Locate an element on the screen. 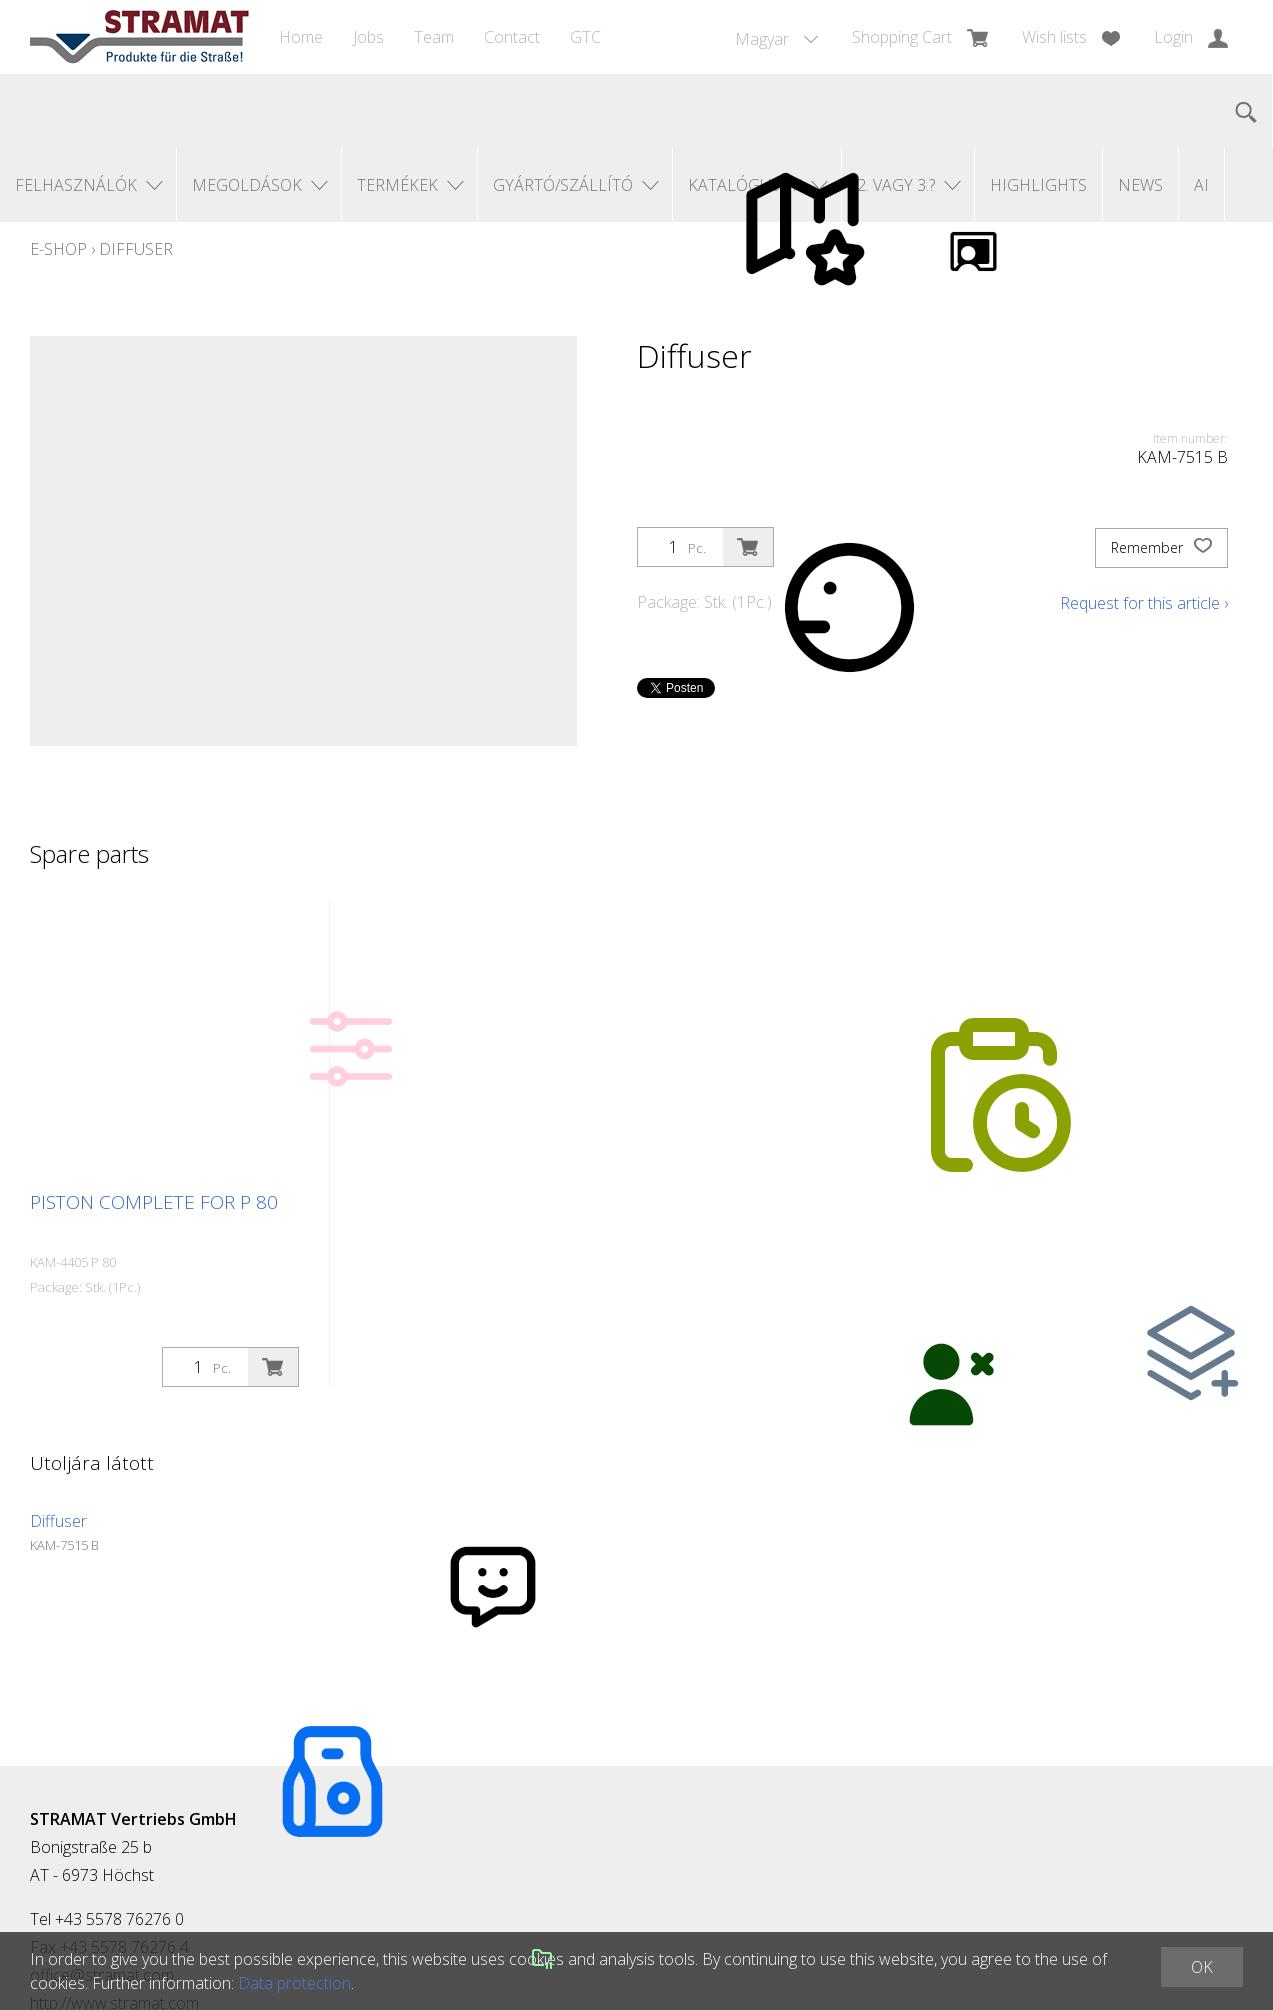 This screenshot has width=1273, height=2010. add a new layer to the stack is located at coordinates (1191, 1353).